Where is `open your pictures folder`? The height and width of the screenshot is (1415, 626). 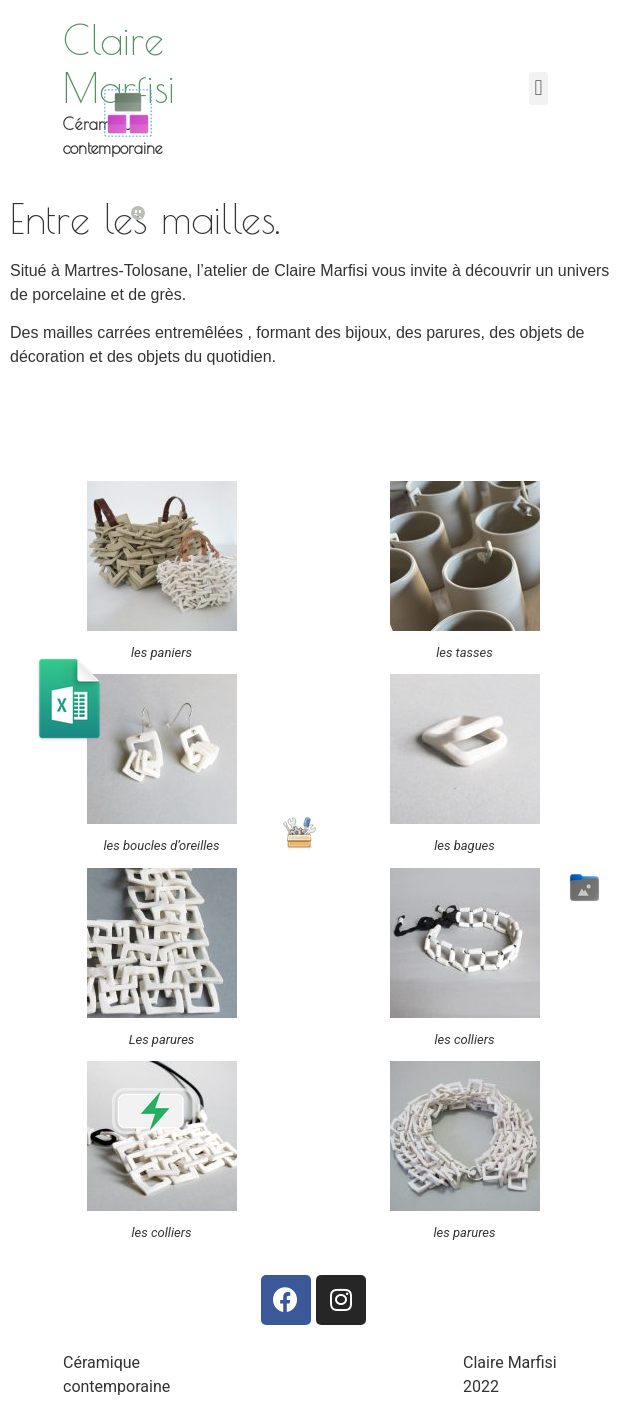
open your pictures folder is located at coordinates (584, 887).